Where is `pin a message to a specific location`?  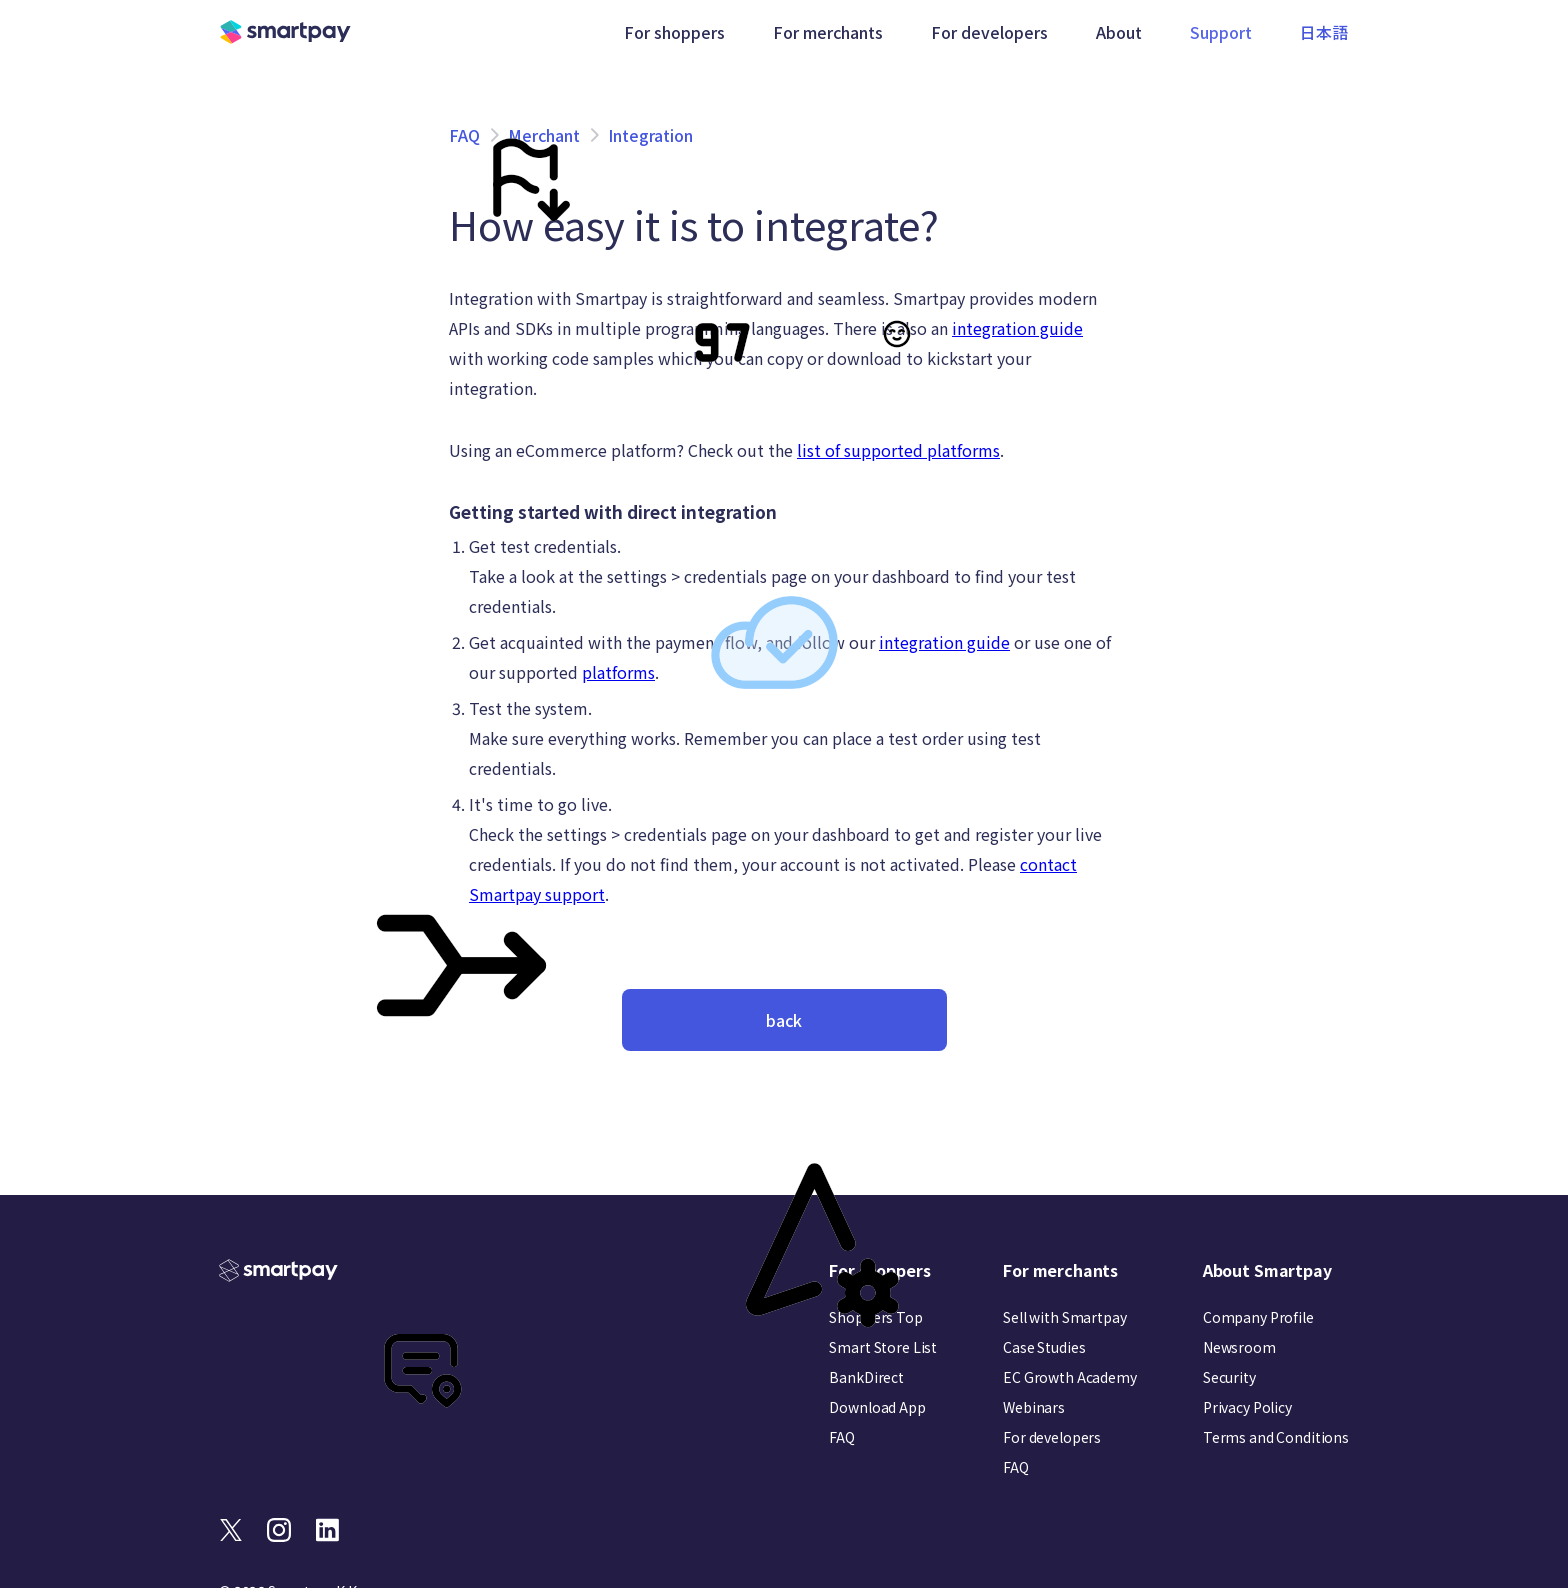 pin a message to a specific location is located at coordinates (421, 1367).